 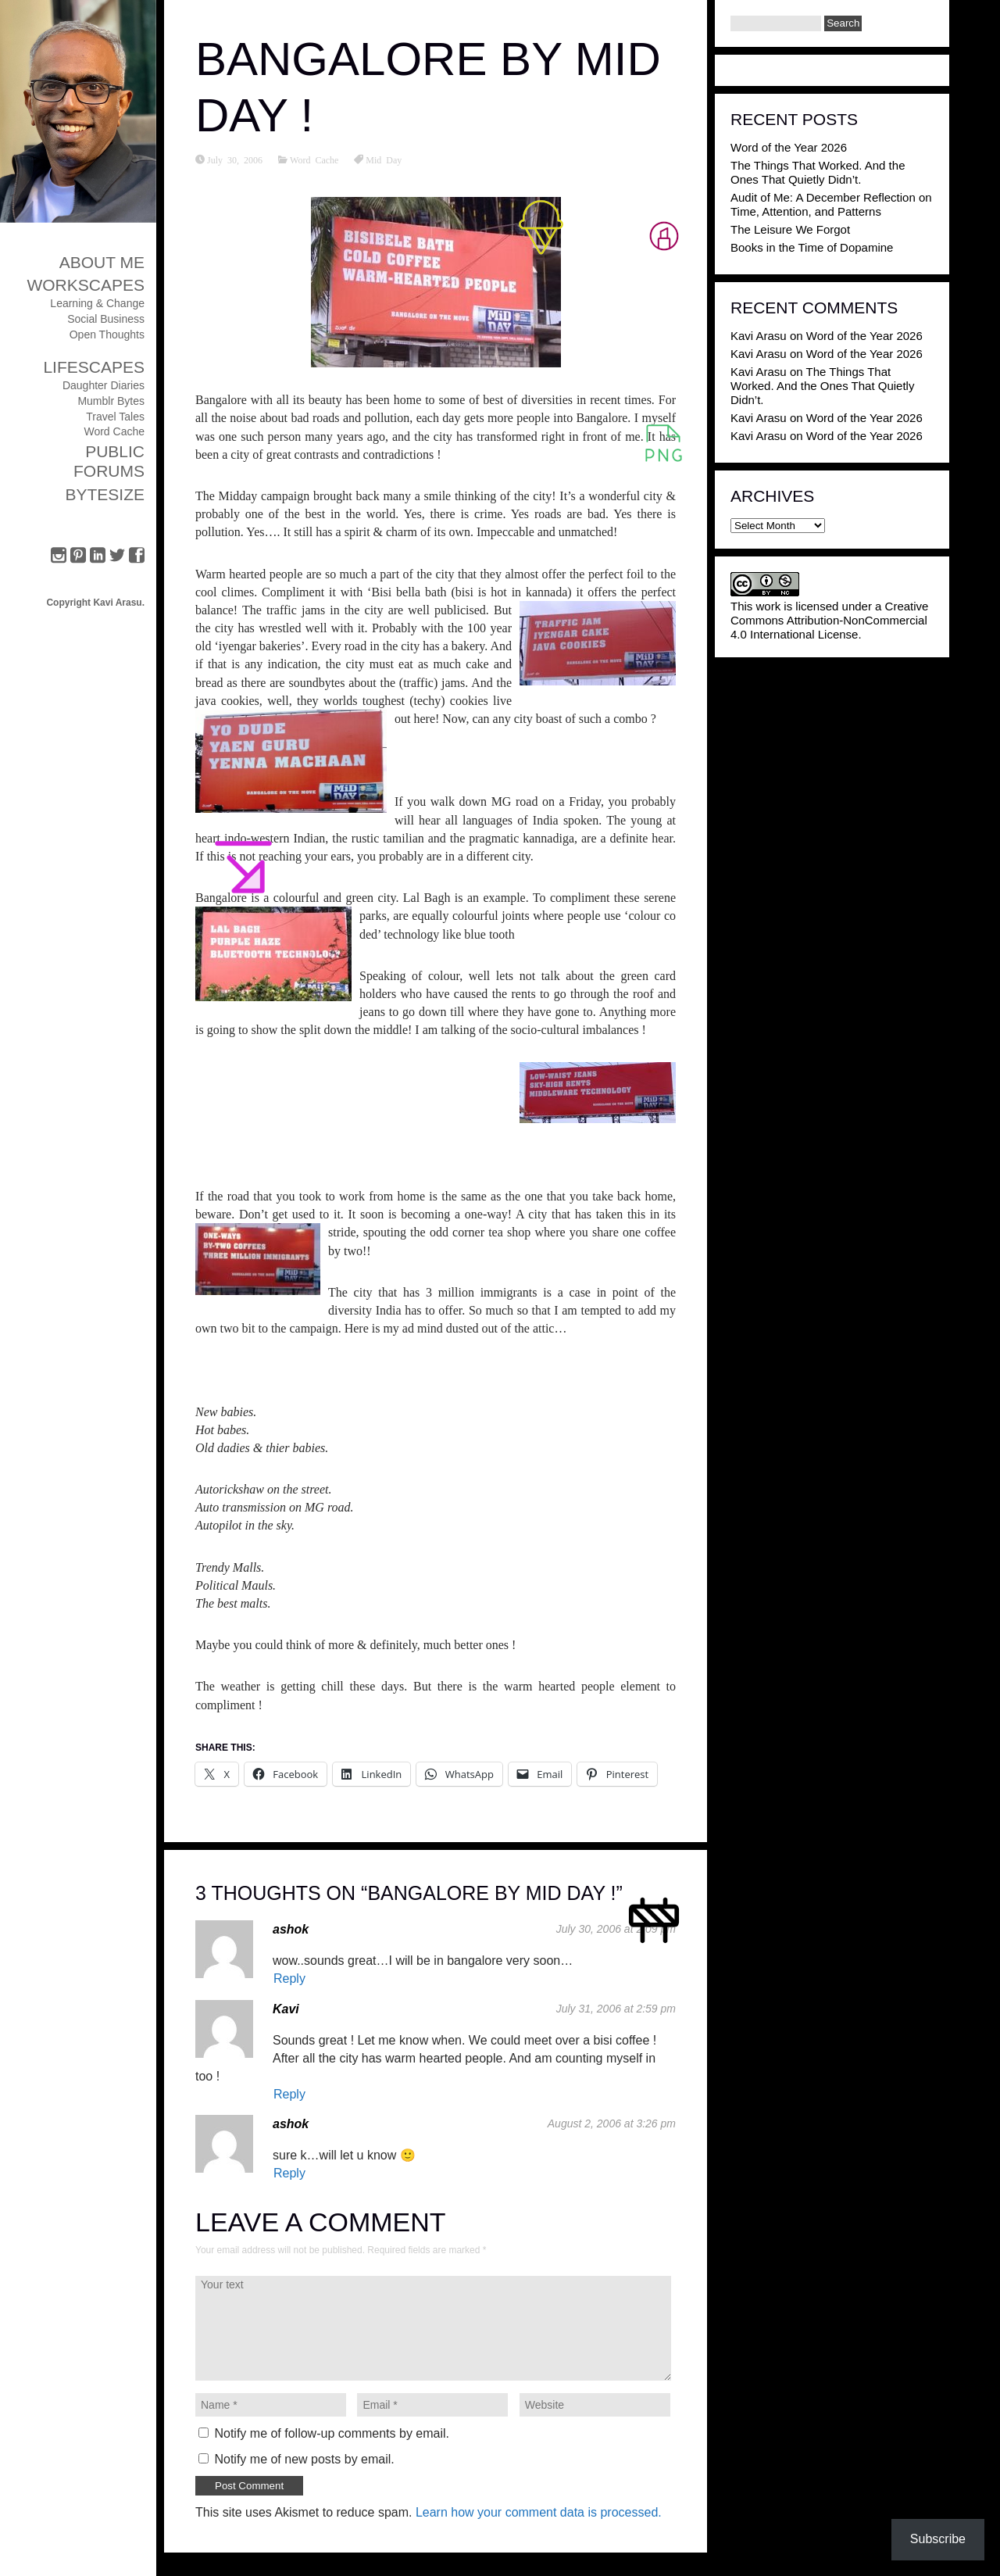 I want to click on browse dessert or ice cream options, so click(x=541, y=226).